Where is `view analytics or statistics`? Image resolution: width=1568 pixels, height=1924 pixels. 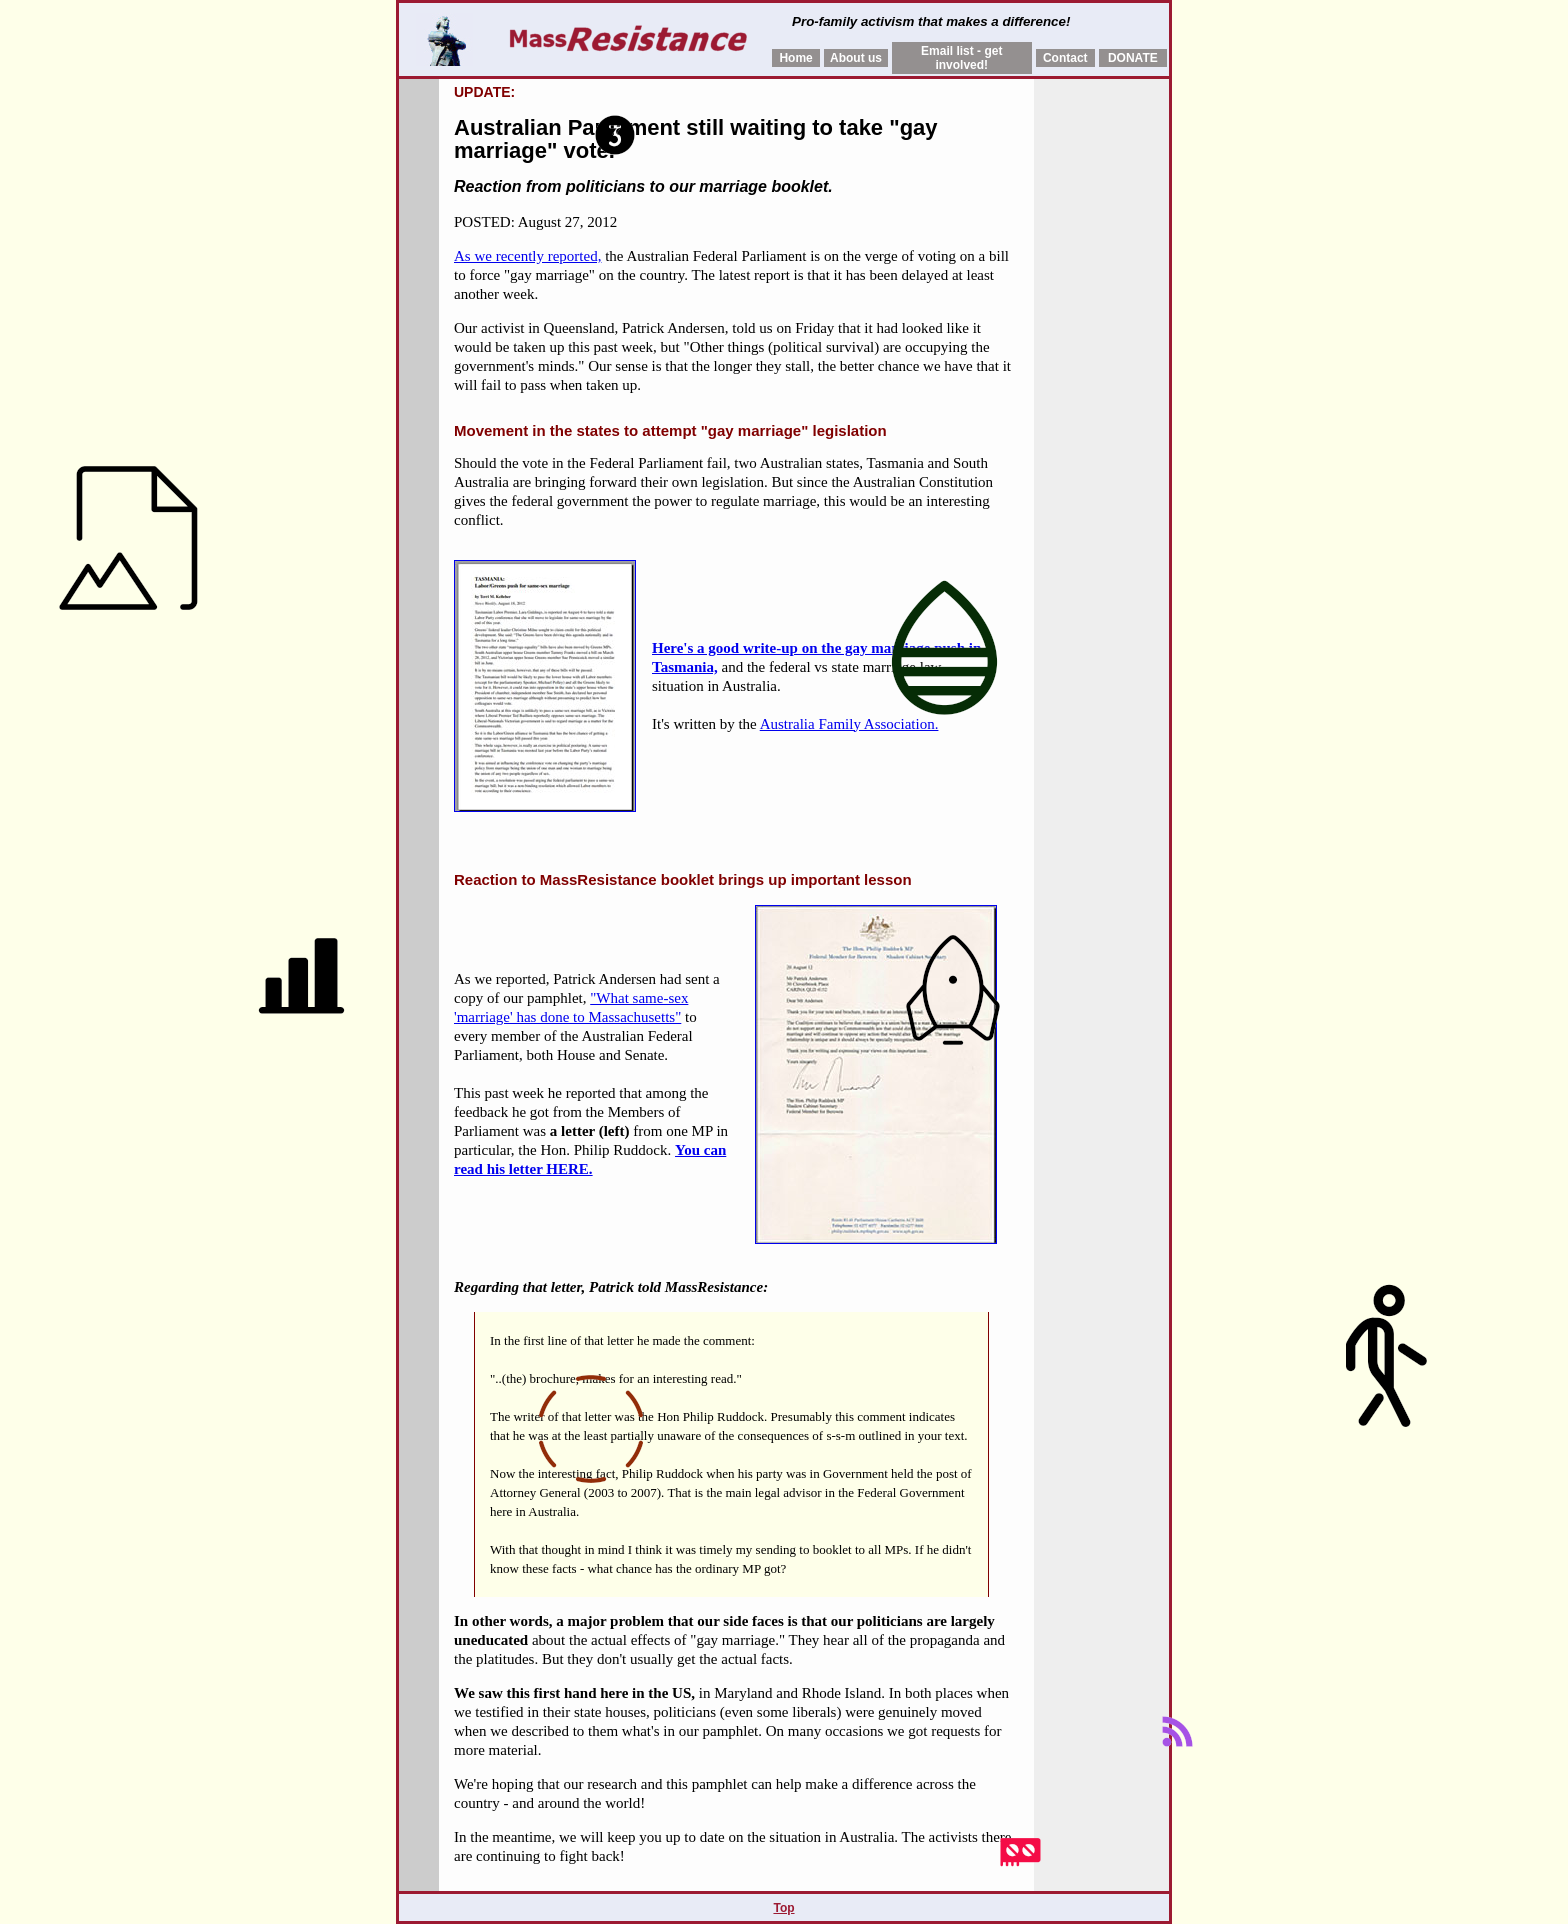 view analytics or statistics is located at coordinates (301, 977).